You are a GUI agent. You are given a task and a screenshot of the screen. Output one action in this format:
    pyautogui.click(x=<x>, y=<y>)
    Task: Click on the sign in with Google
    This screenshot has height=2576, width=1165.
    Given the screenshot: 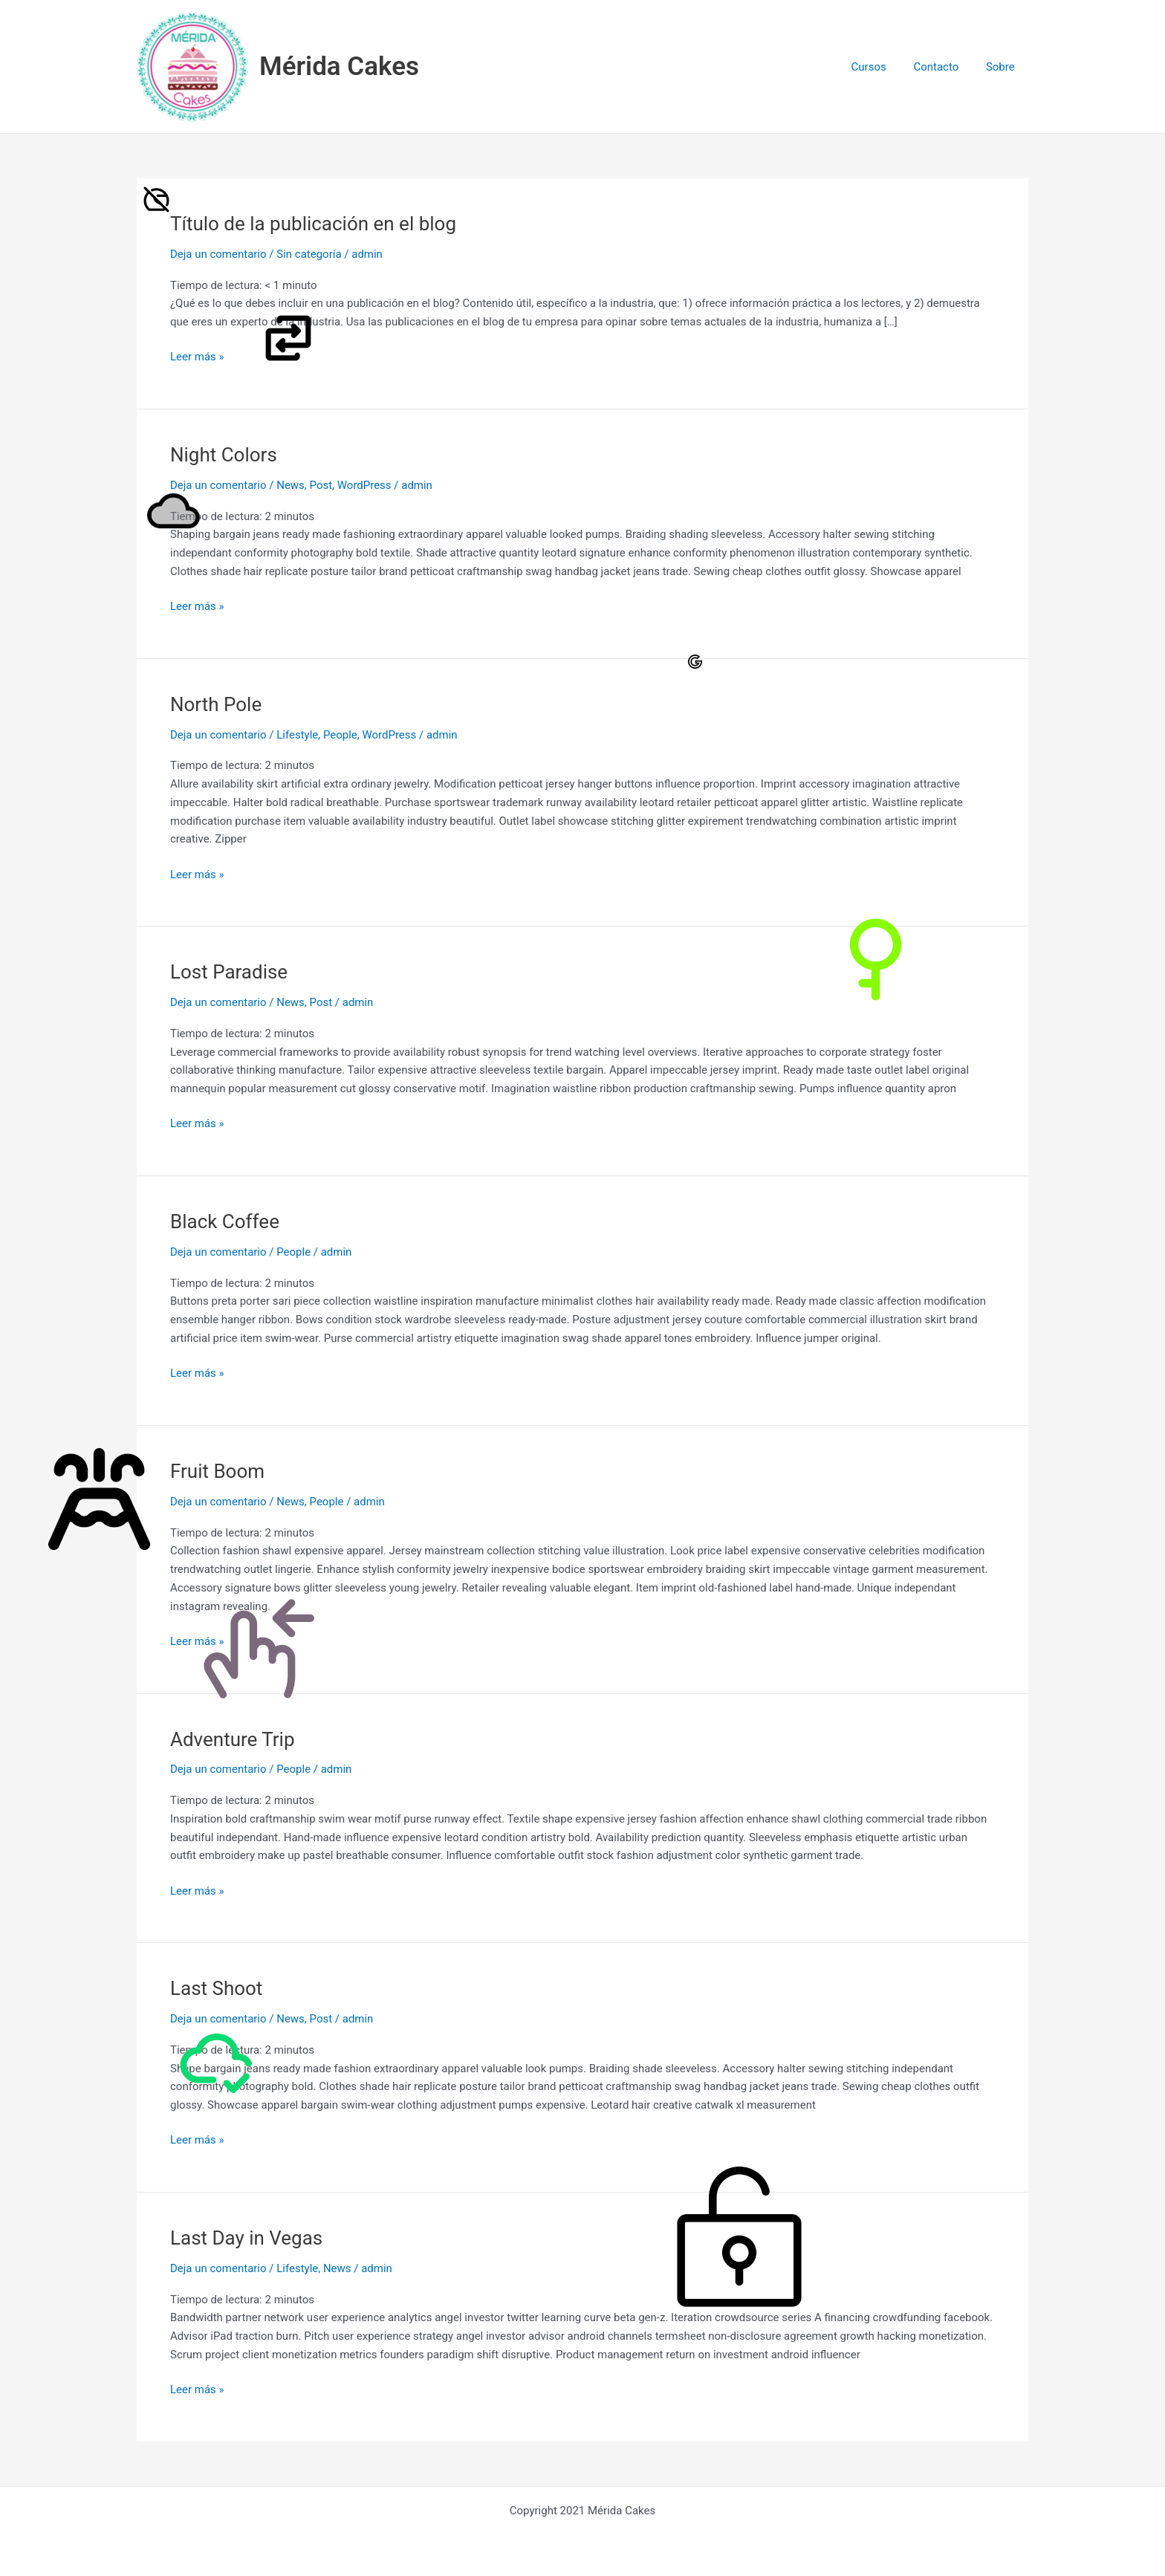 What is the action you would take?
    pyautogui.click(x=695, y=661)
    